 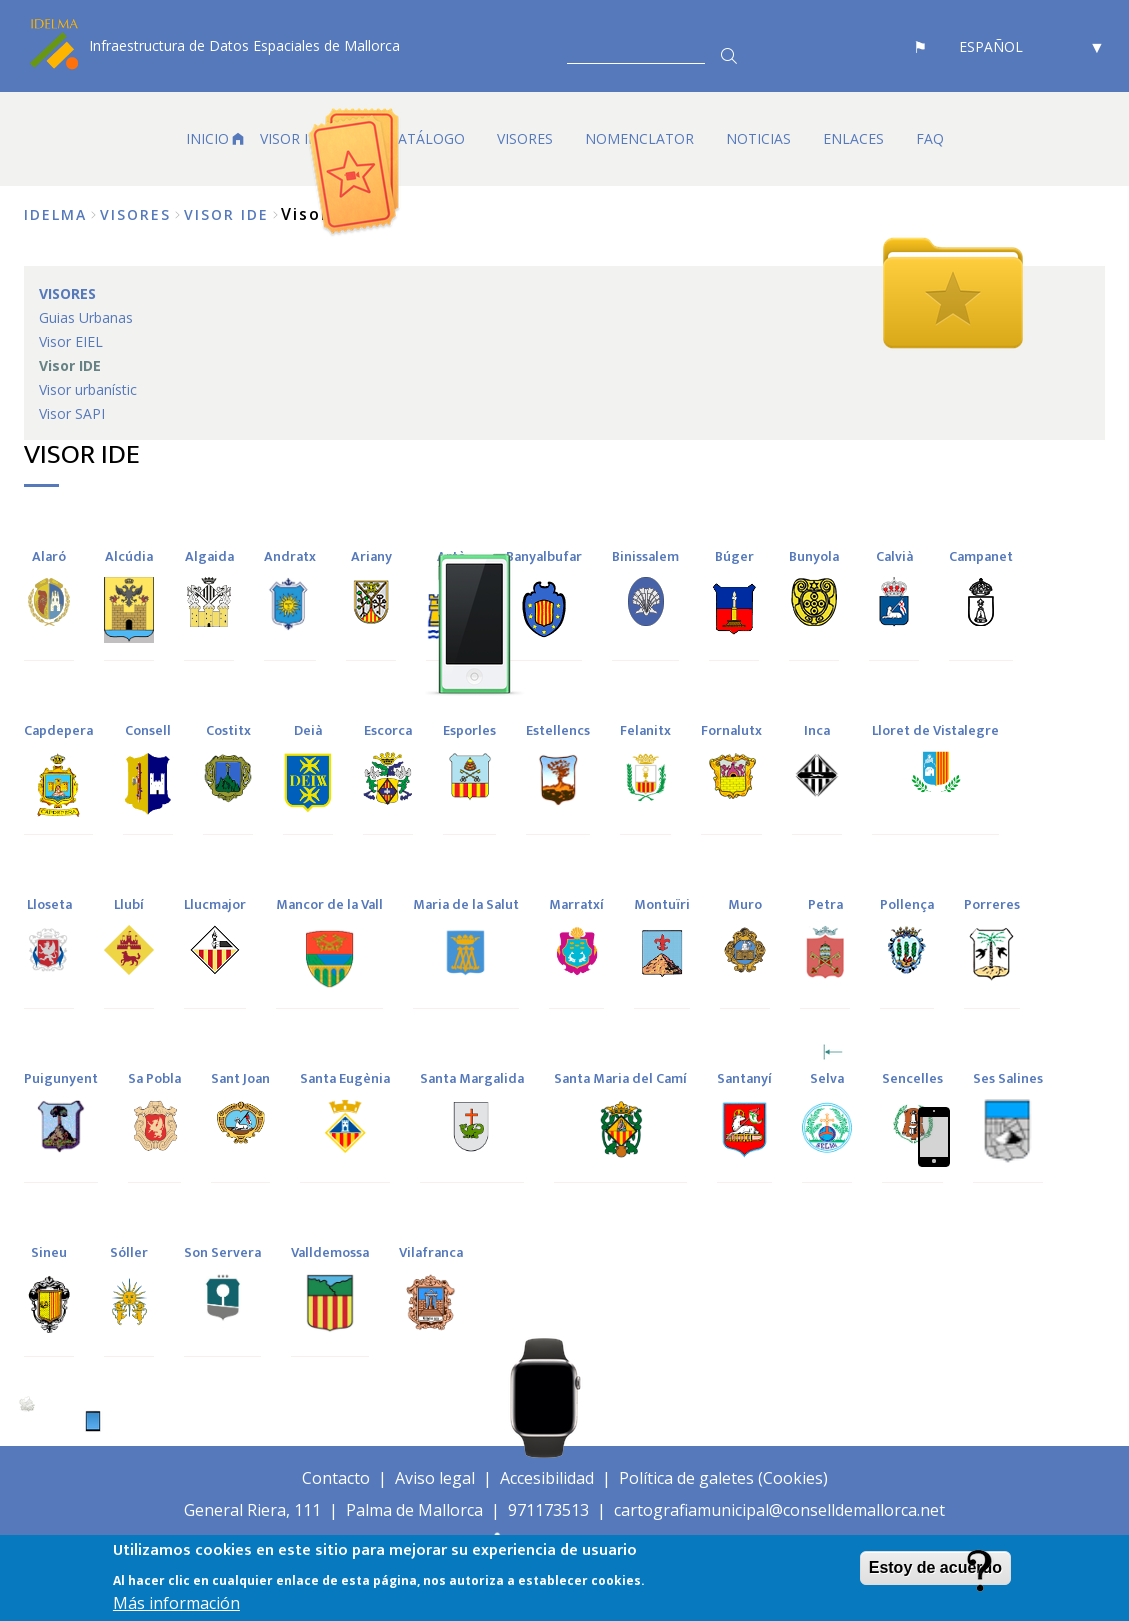 What do you see at coordinates (93, 1421) in the screenshot?
I see `iPad Air device in connected devices list` at bounding box center [93, 1421].